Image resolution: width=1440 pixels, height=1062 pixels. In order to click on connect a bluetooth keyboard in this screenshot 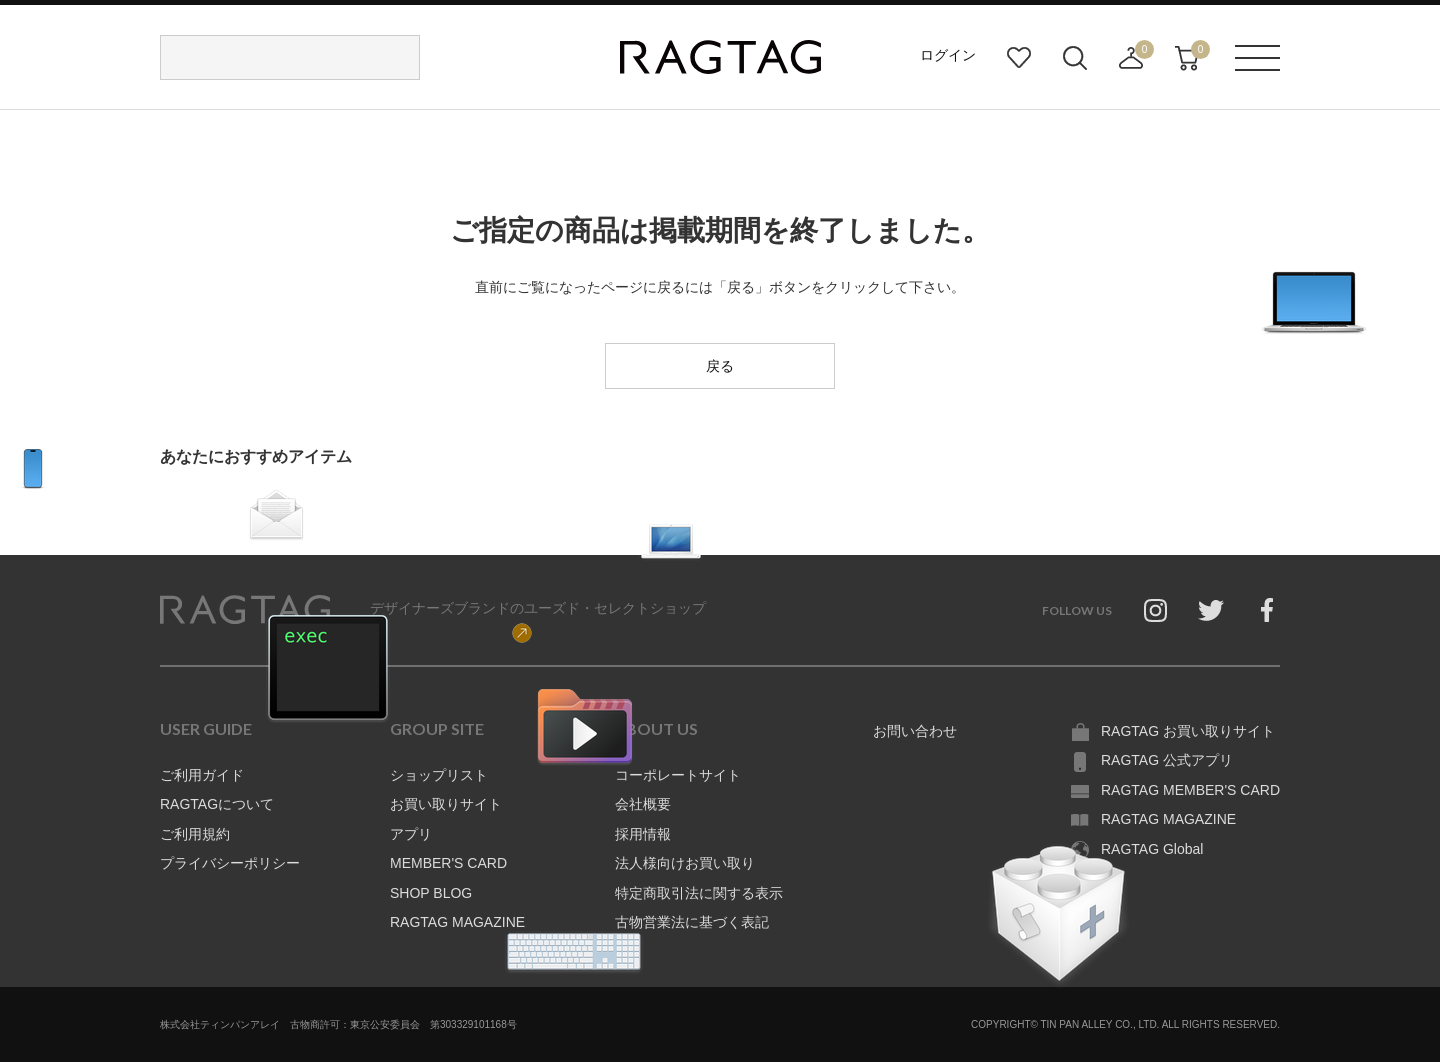, I will do `click(574, 951)`.